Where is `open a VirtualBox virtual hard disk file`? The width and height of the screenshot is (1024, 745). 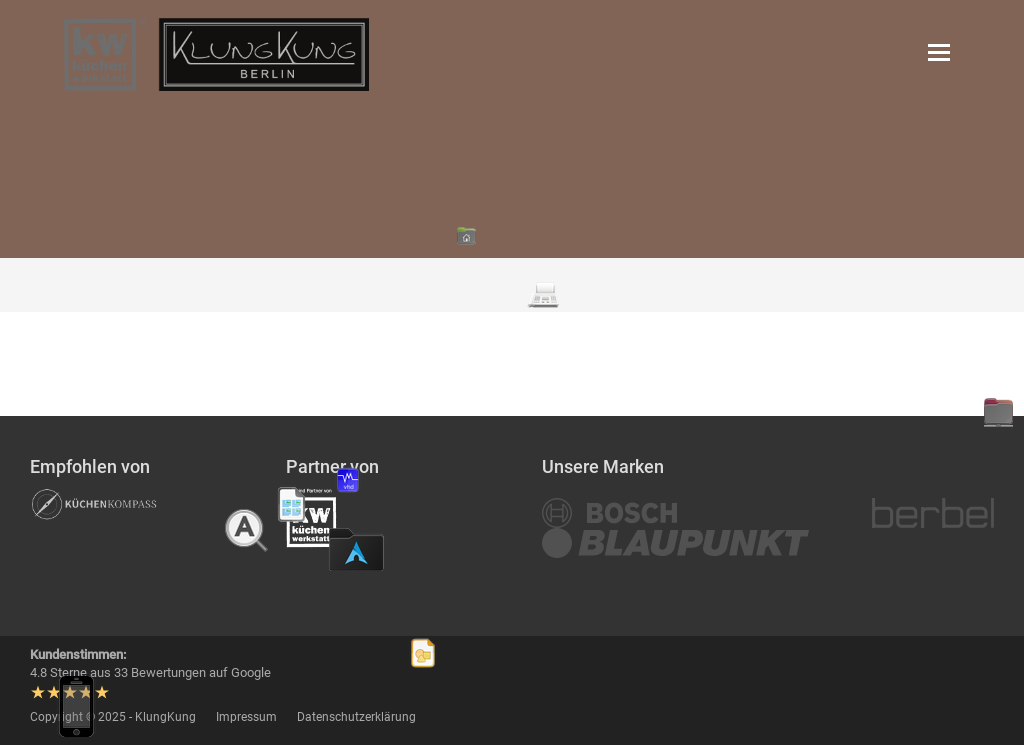 open a VirtualBox virtual hard disk file is located at coordinates (348, 480).